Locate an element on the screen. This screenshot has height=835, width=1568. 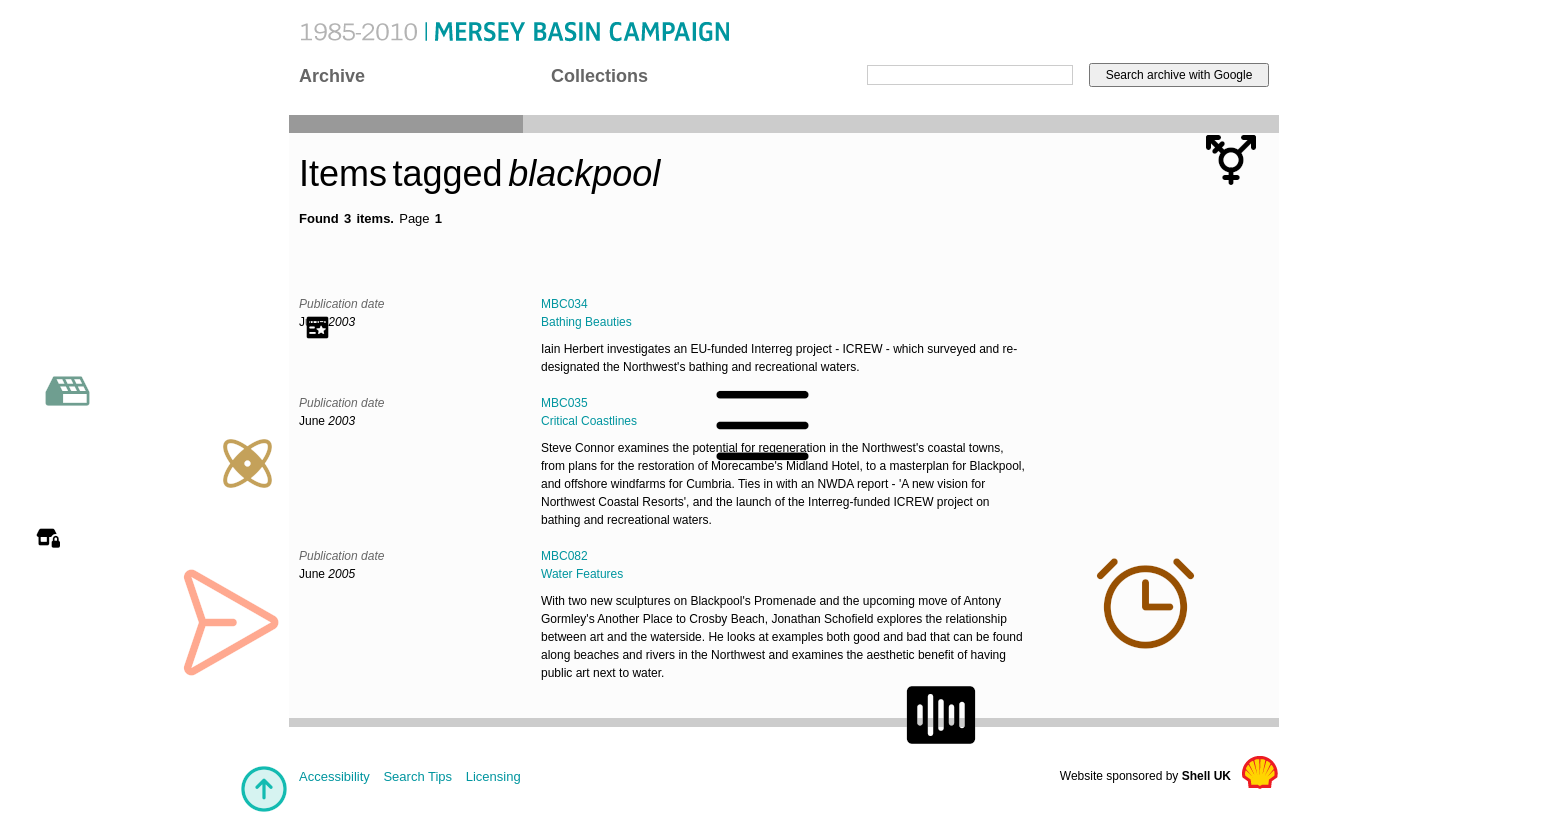
select transgender as gender identity is located at coordinates (1231, 160).